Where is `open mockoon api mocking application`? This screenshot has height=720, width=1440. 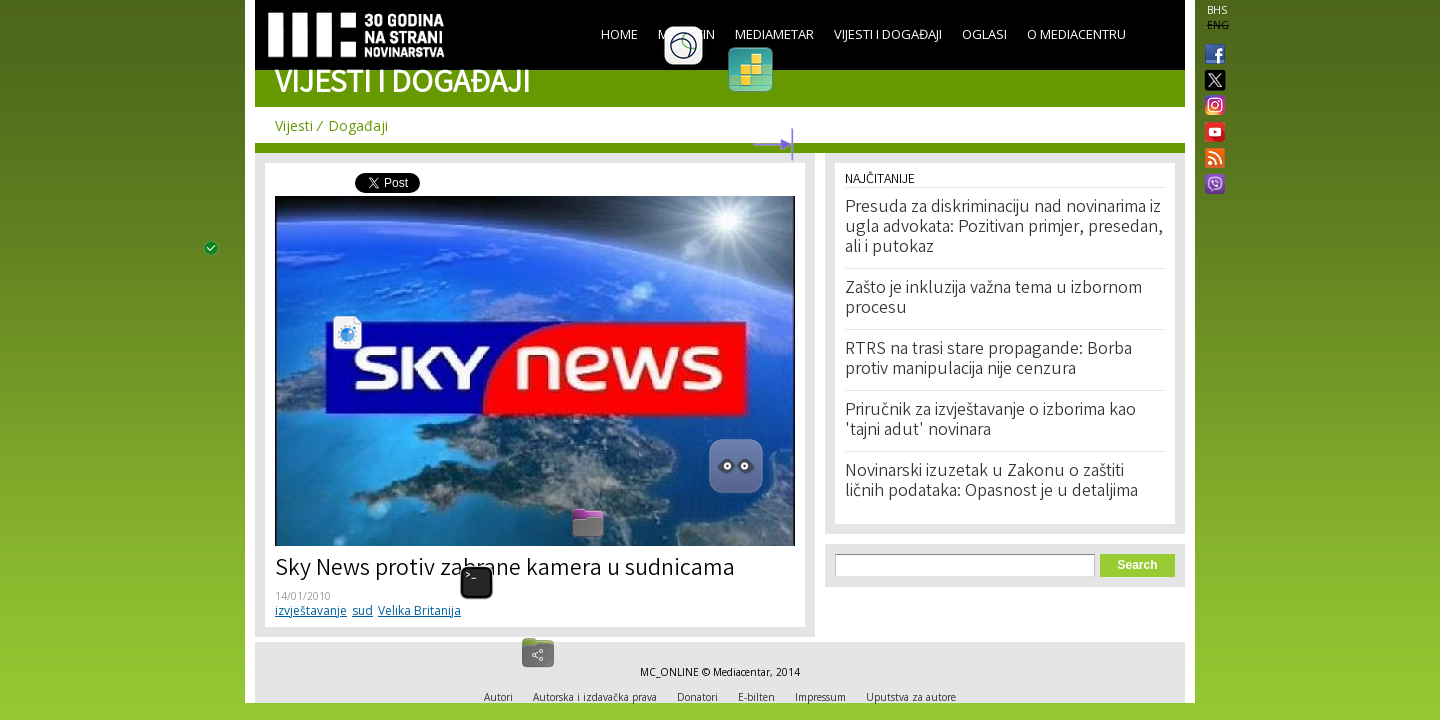 open mockoon api mocking application is located at coordinates (736, 466).